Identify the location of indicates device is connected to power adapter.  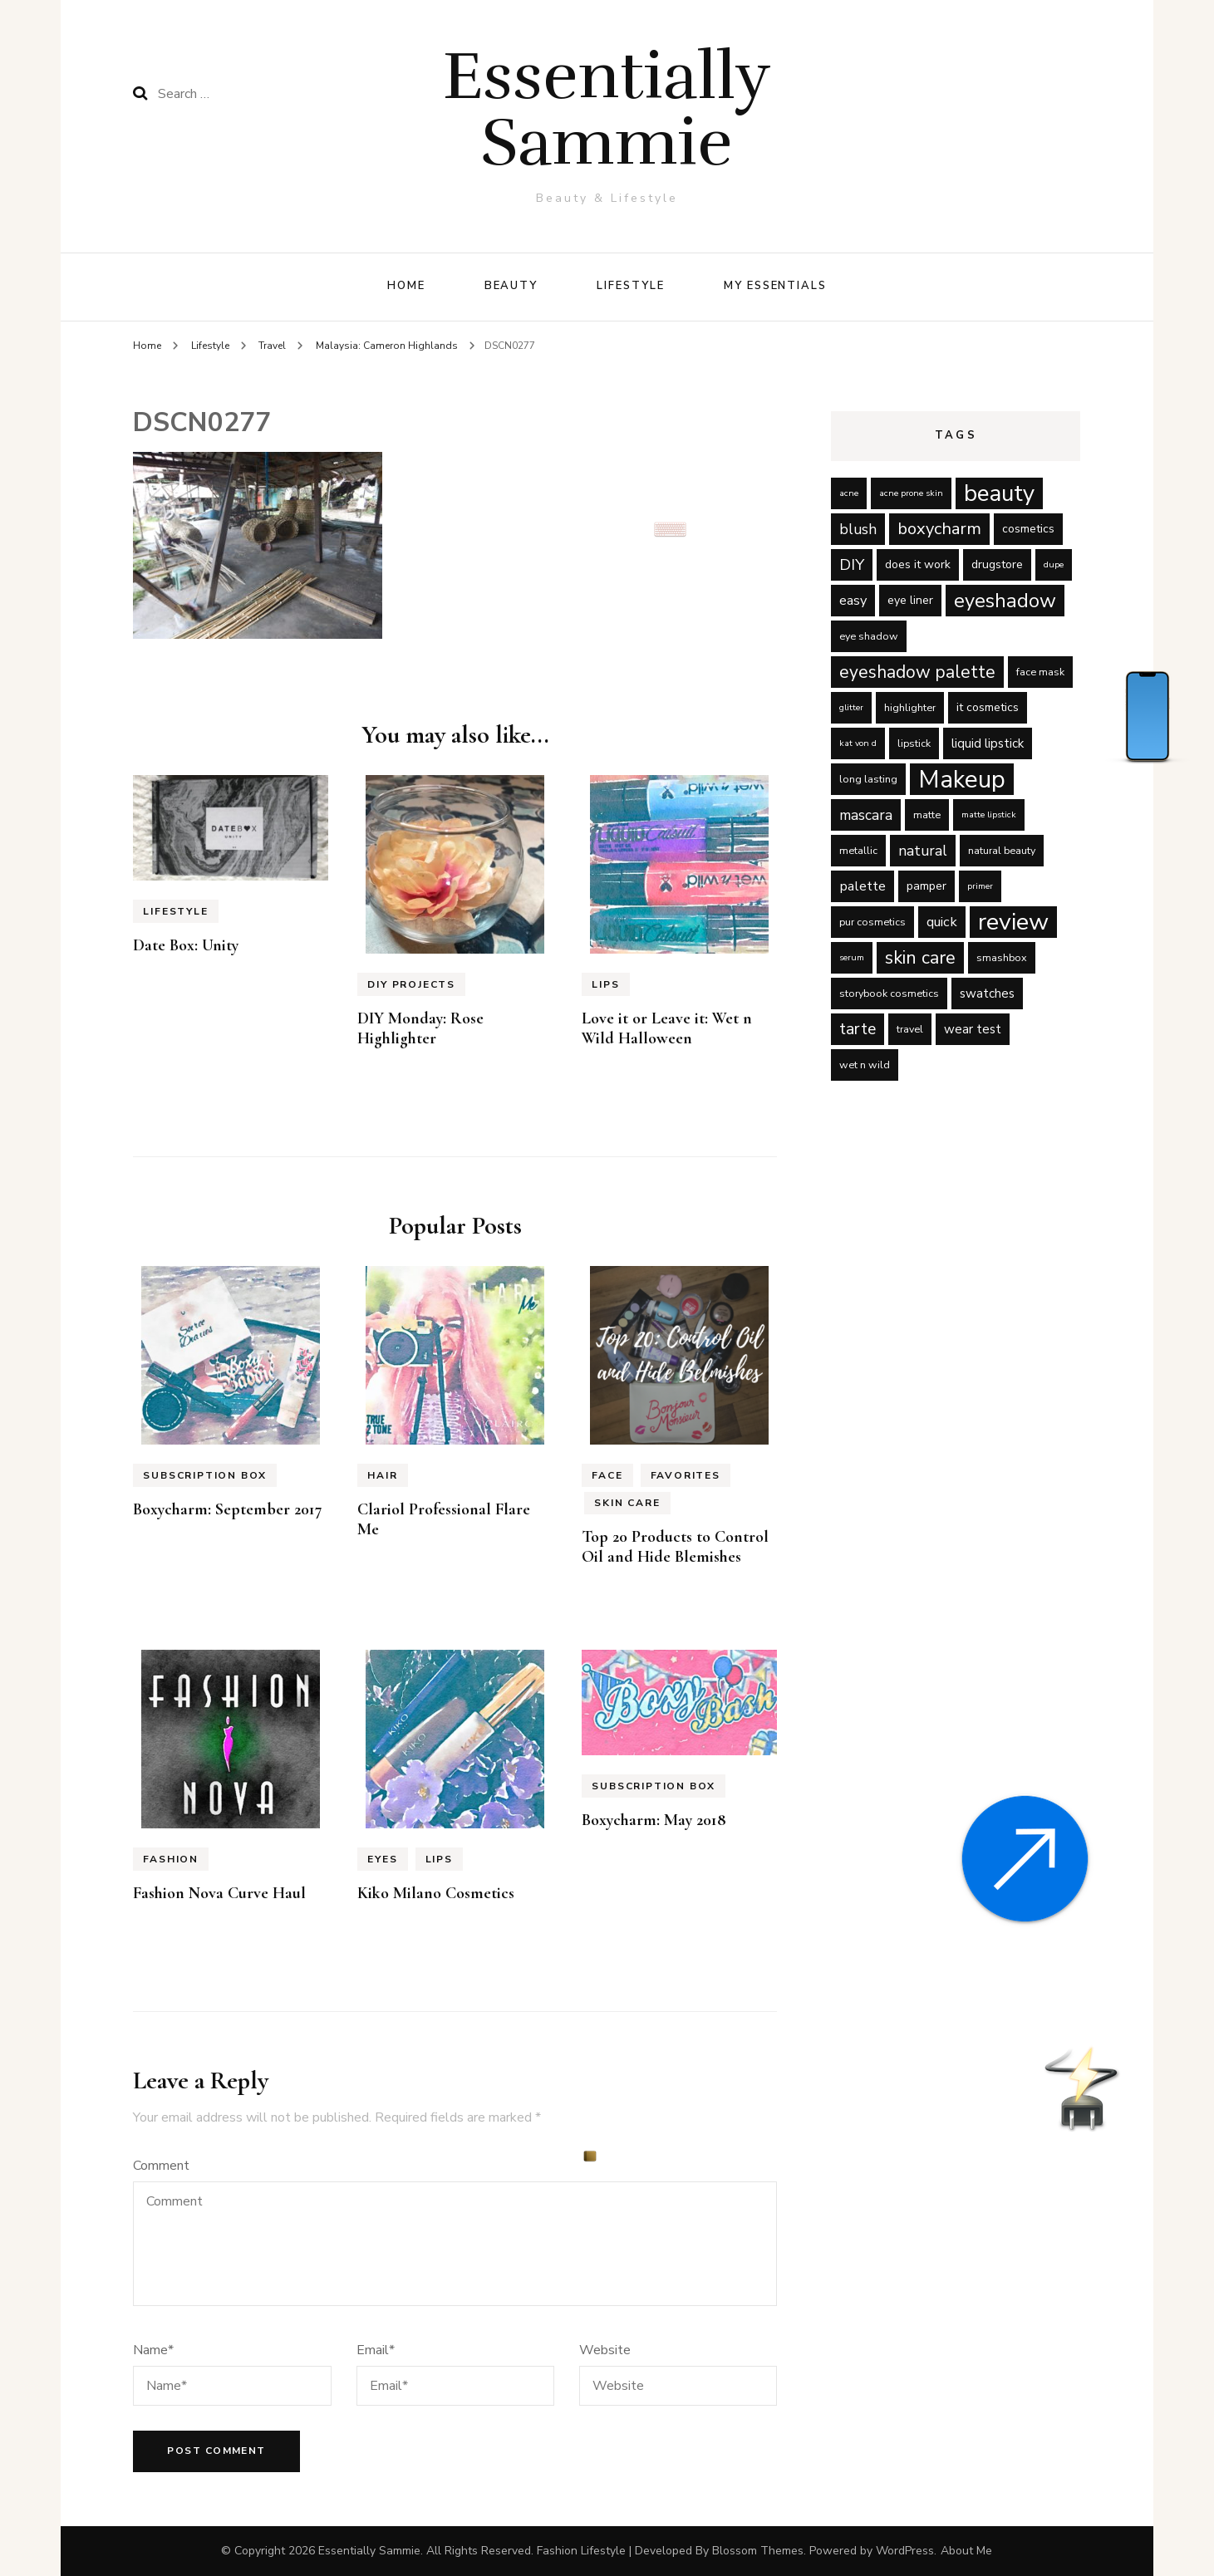
(1079, 2088).